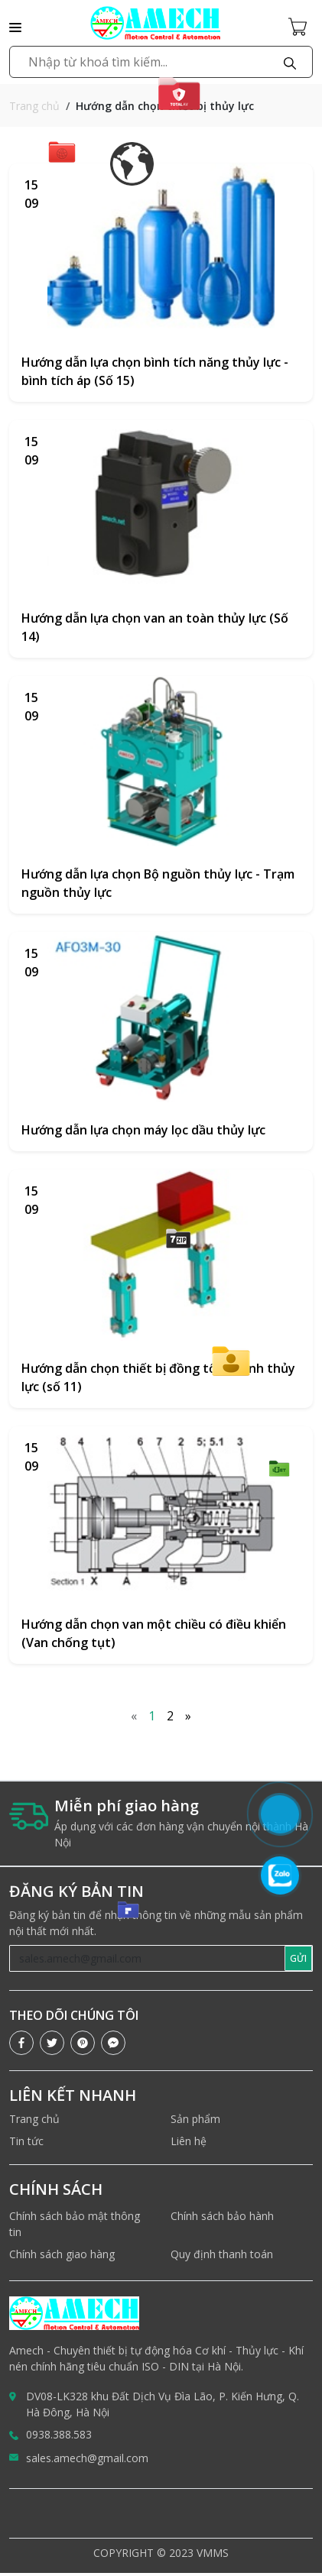  I want to click on open TotalAV antivirus program folder, so click(179, 95).